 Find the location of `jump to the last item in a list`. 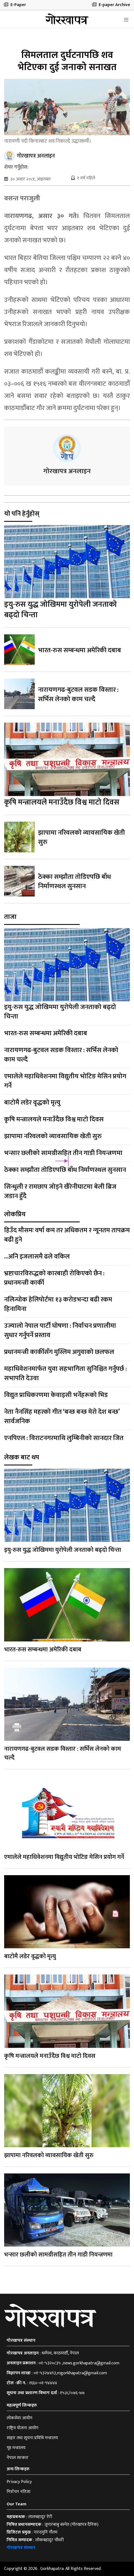

jump to the last item in a list is located at coordinates (62, 1161).